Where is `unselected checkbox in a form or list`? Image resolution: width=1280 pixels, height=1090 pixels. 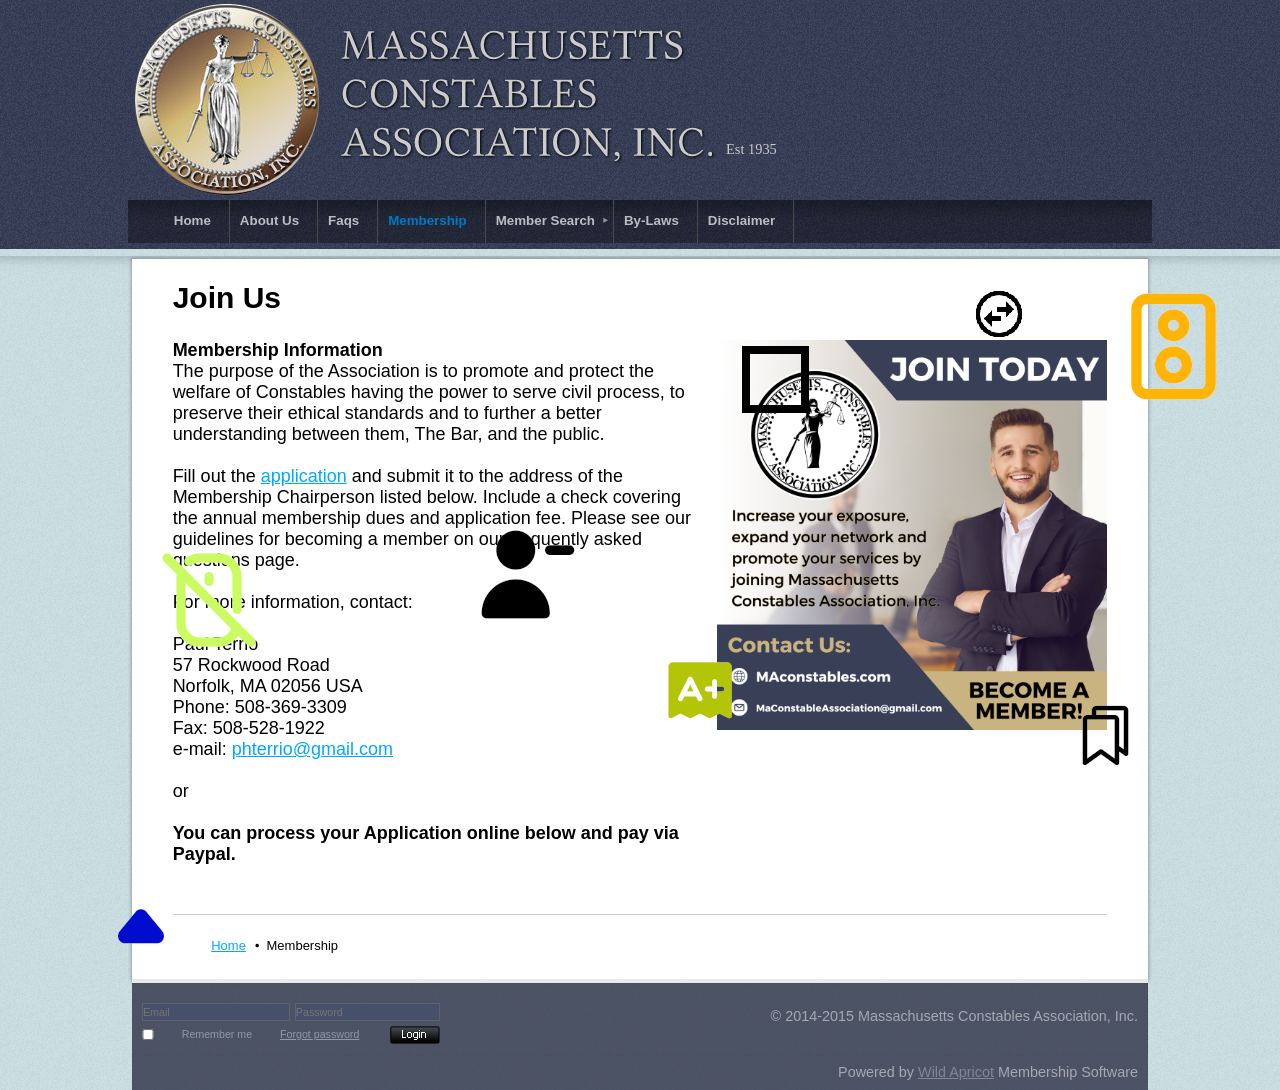 unselected checkbox in a form or list is located at coordinates (775, 379).